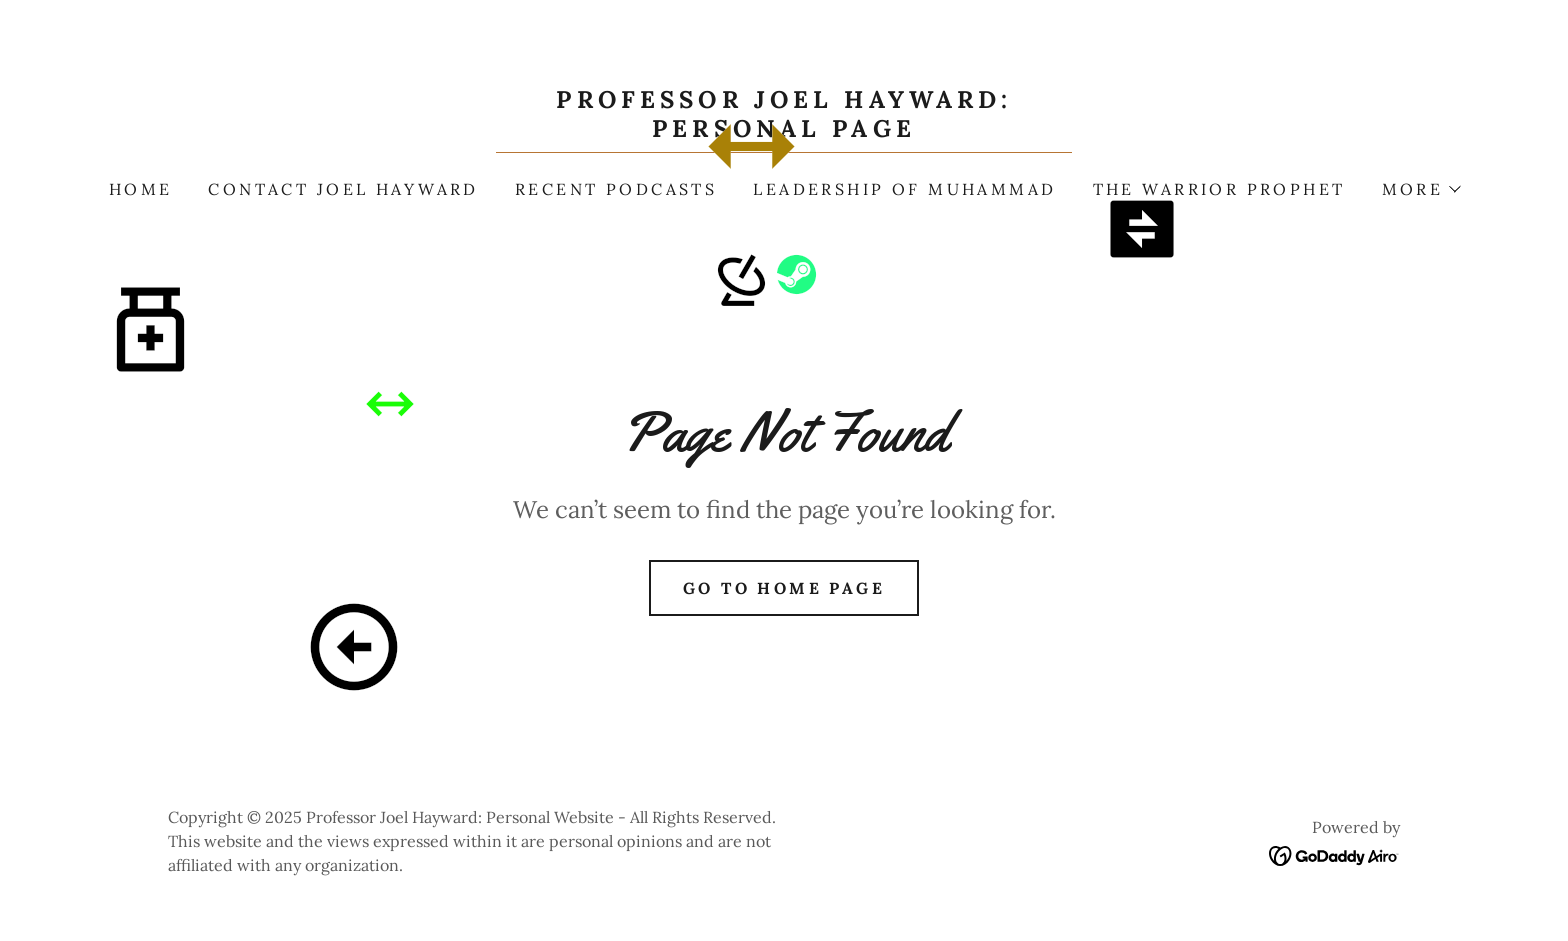 This screenshot has height=941, width=1568. What do you see at coordinates (741, 280) in the screenshot?
I see `access radar or scanning functionality` at bounding box center [741, 280].